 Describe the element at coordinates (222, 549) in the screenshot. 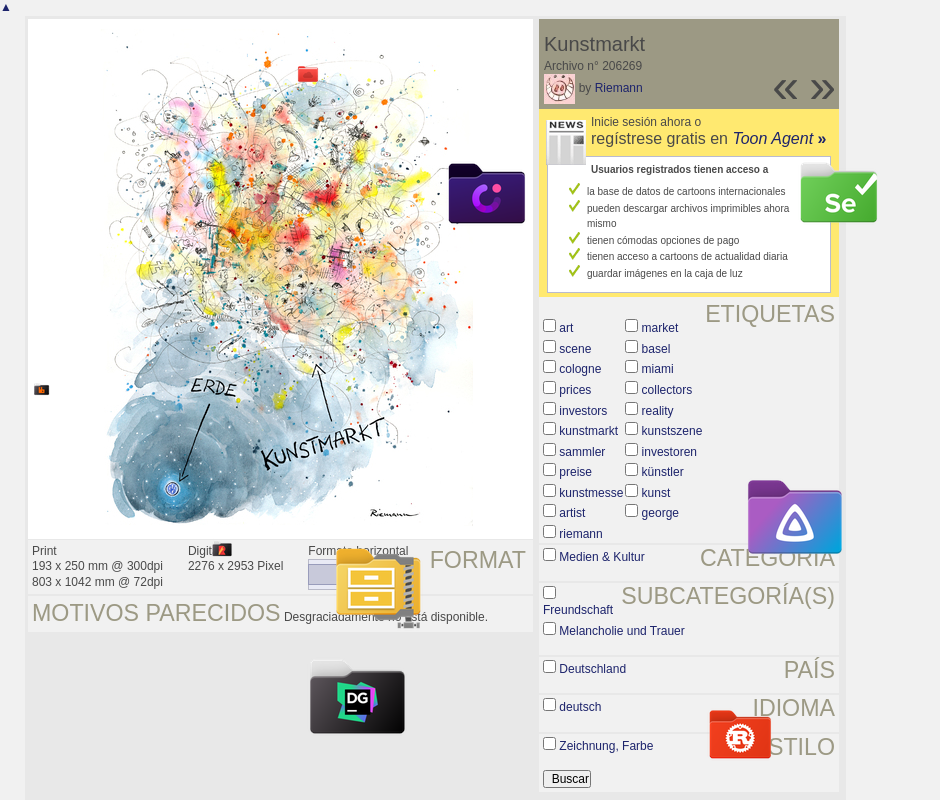

I see `open rollup.js project folder` at that location.